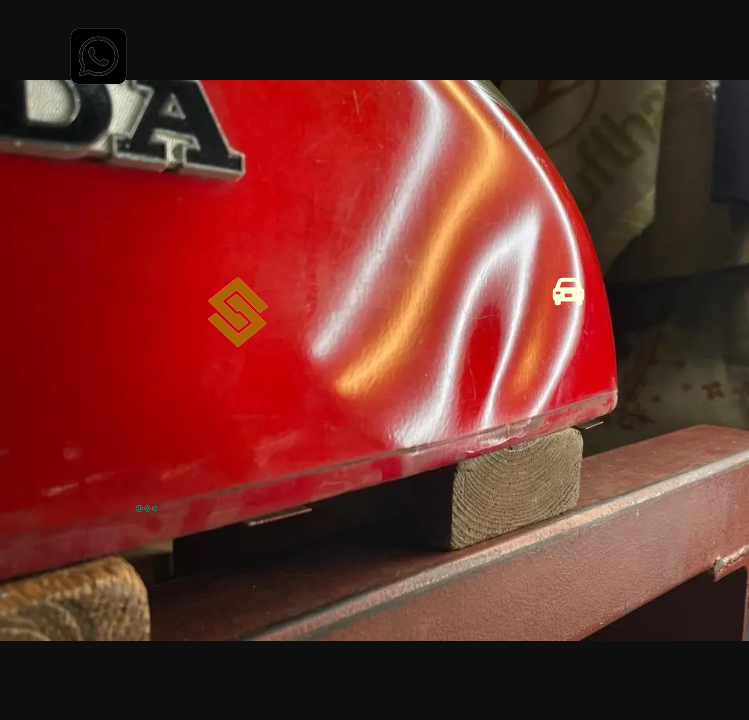 The height and width of the screenshot is (720, 749). I want to click on staylinked company logo, so click(238, 312).